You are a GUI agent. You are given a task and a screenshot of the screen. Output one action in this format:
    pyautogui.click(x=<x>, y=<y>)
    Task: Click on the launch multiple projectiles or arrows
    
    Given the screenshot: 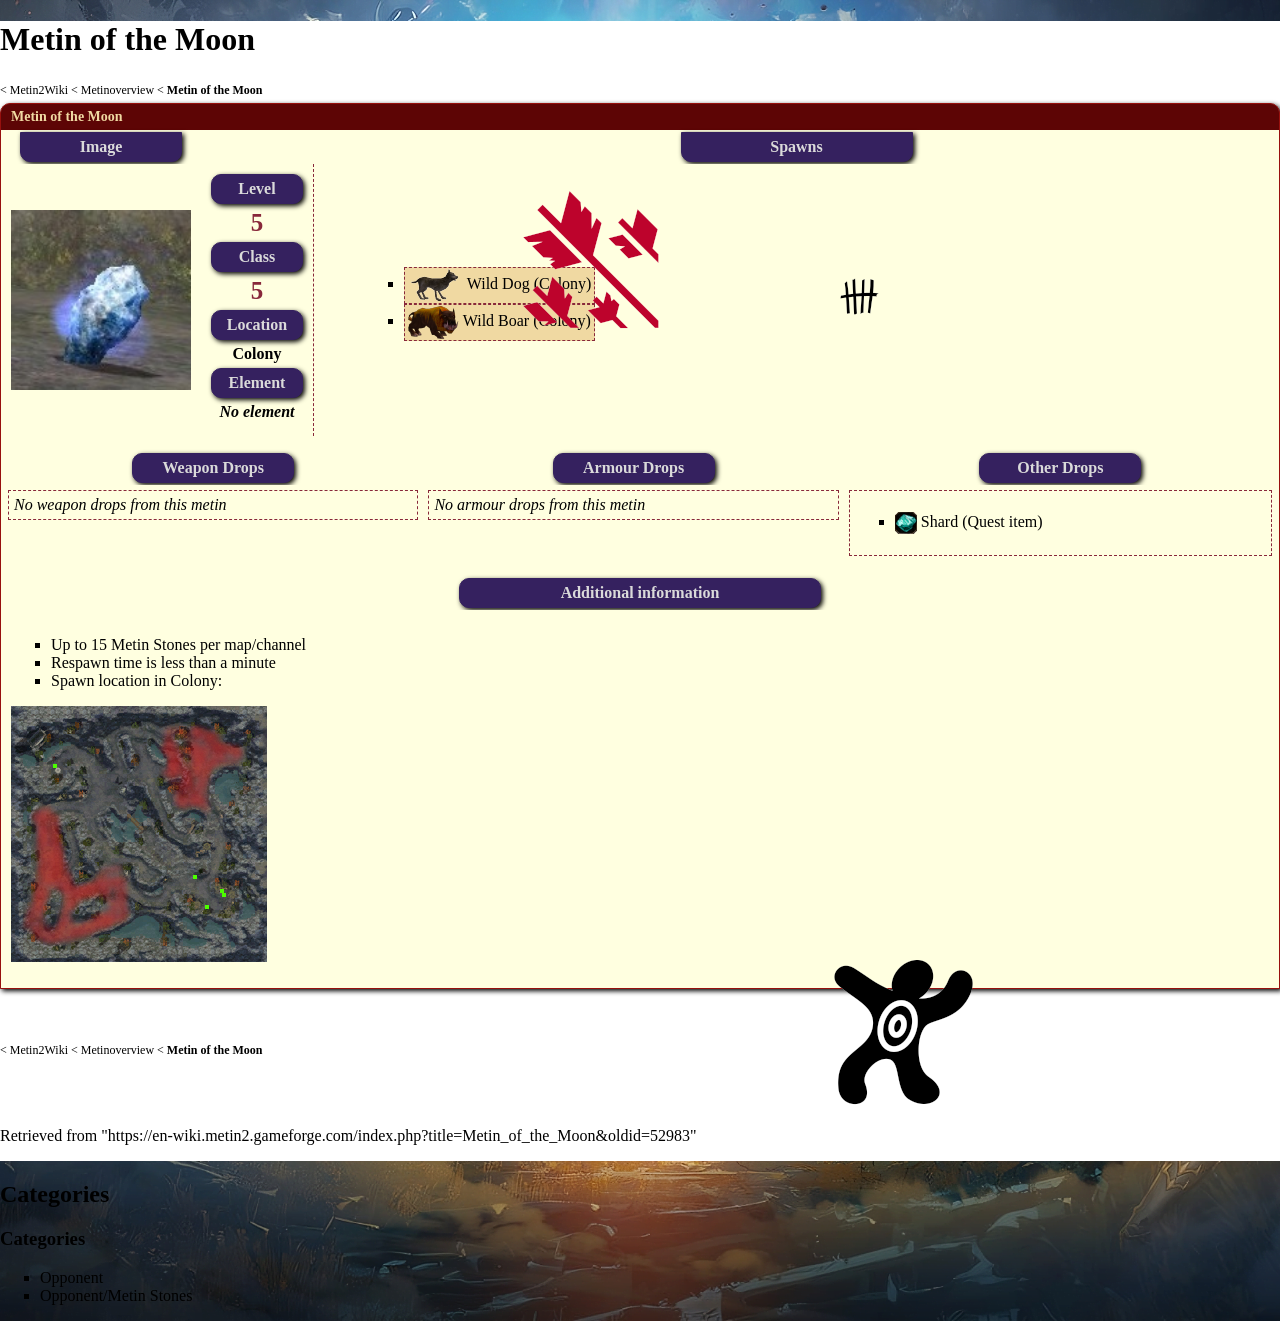 What is the action you would take?
    pyautogui.click(x=590, y=259)
    